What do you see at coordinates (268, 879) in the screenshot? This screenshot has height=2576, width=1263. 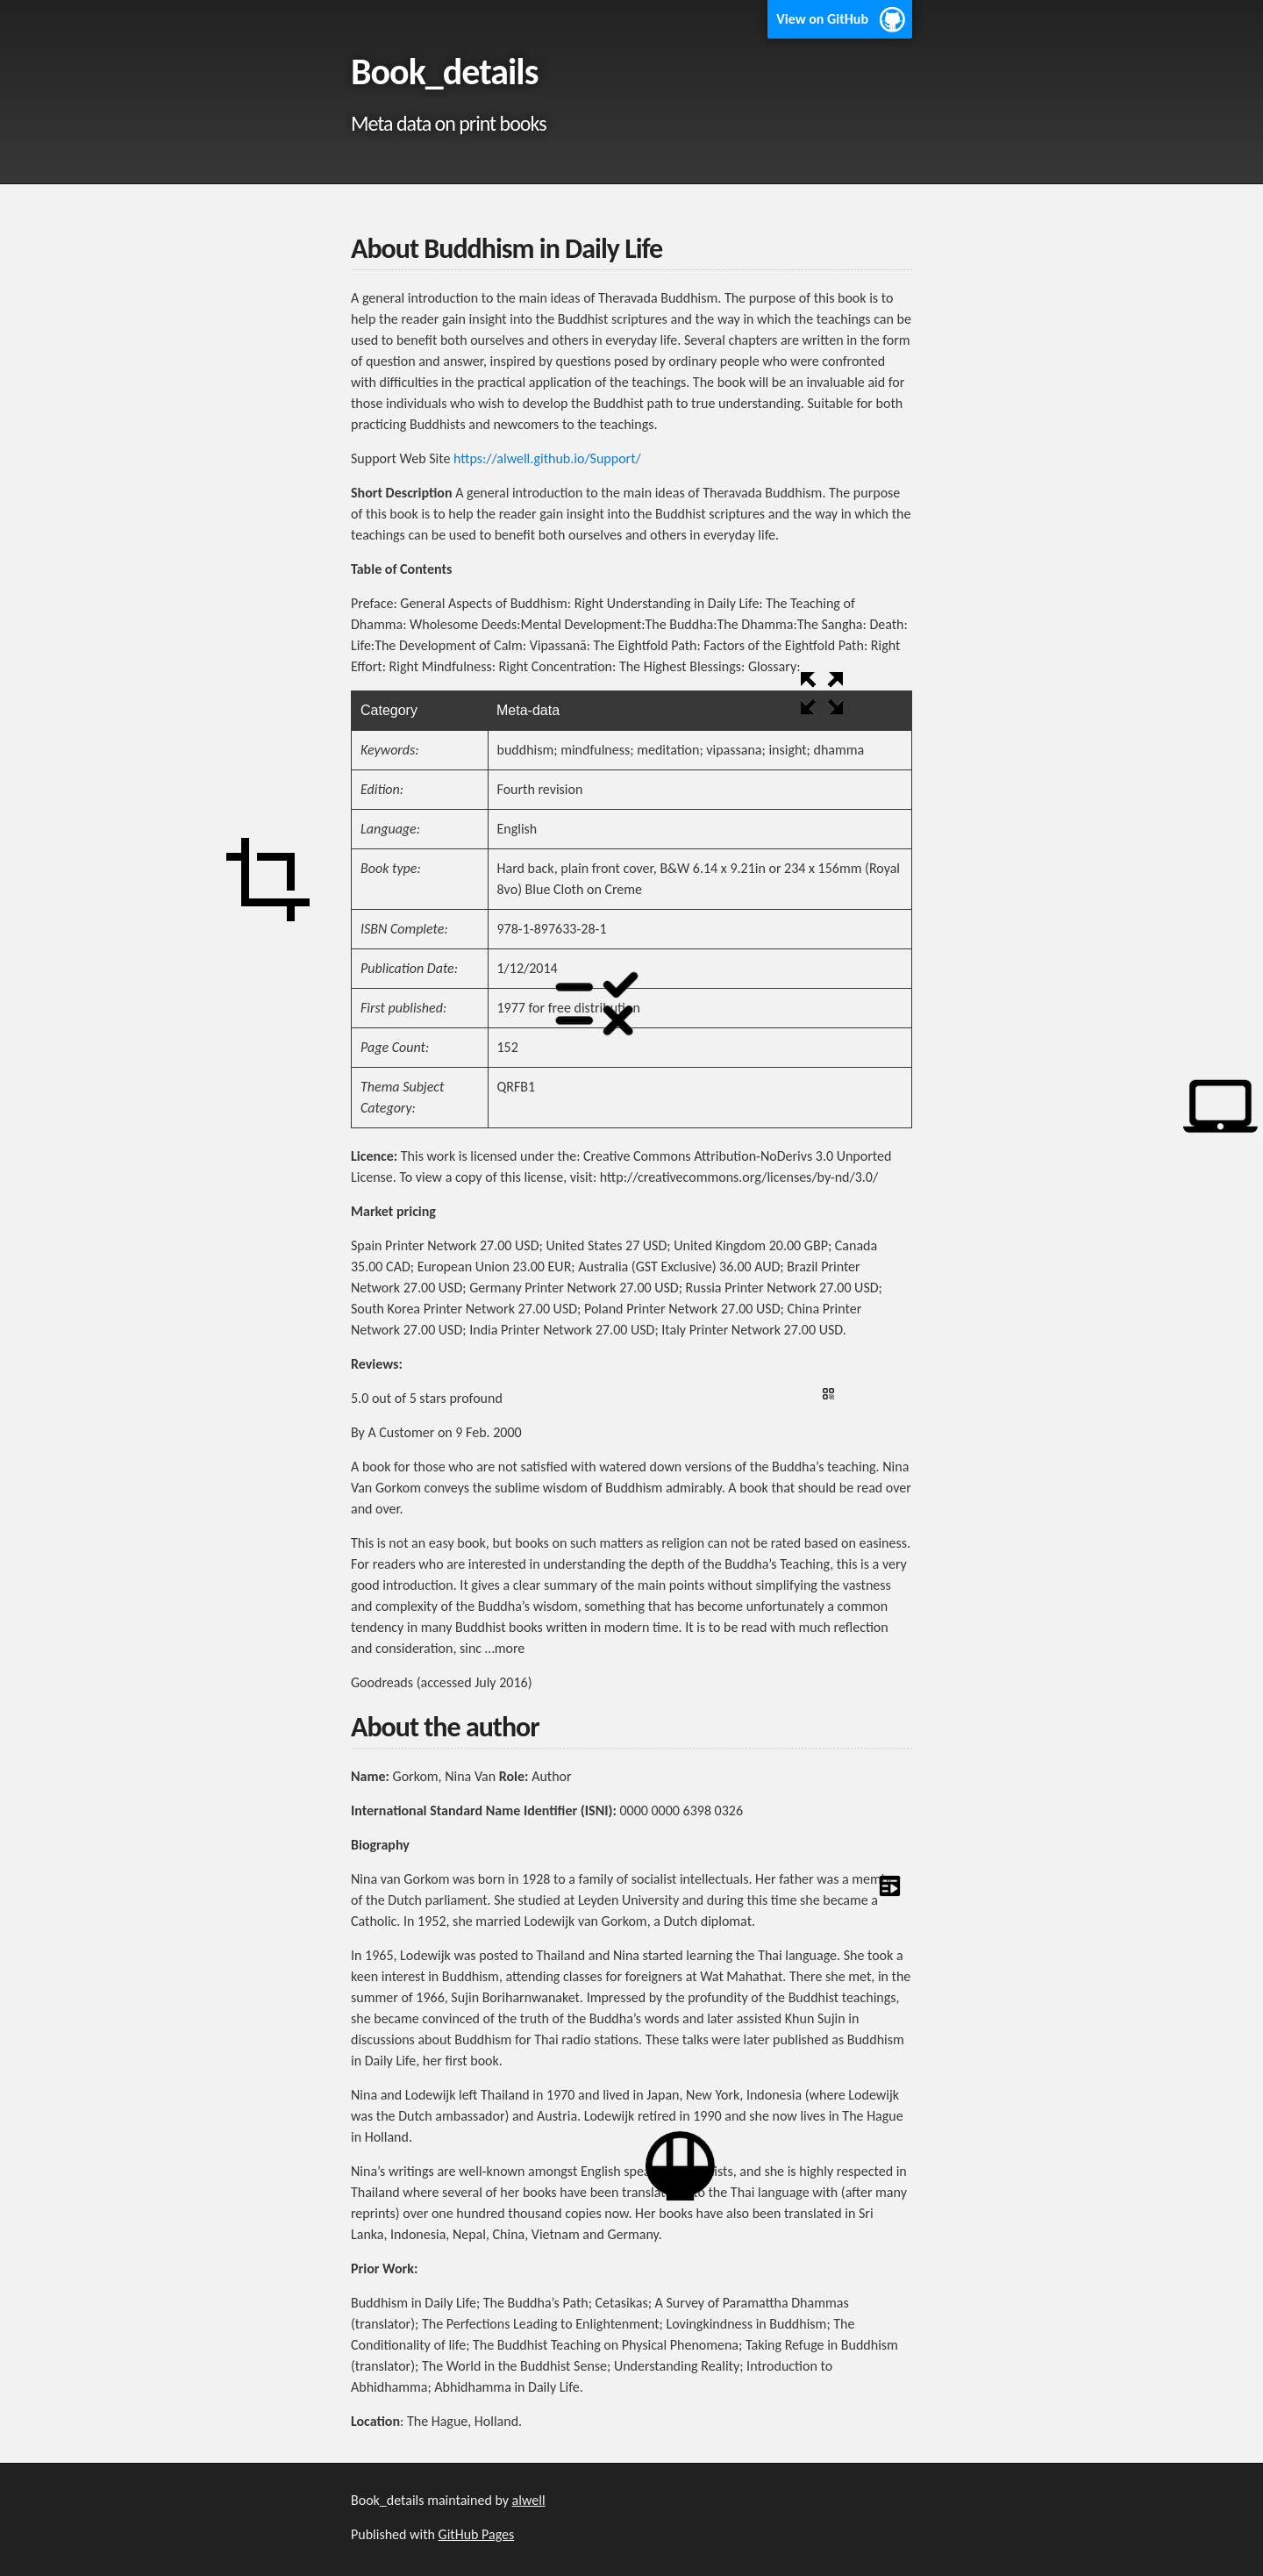 I see `crop an image` at bounding box center [268, 879].